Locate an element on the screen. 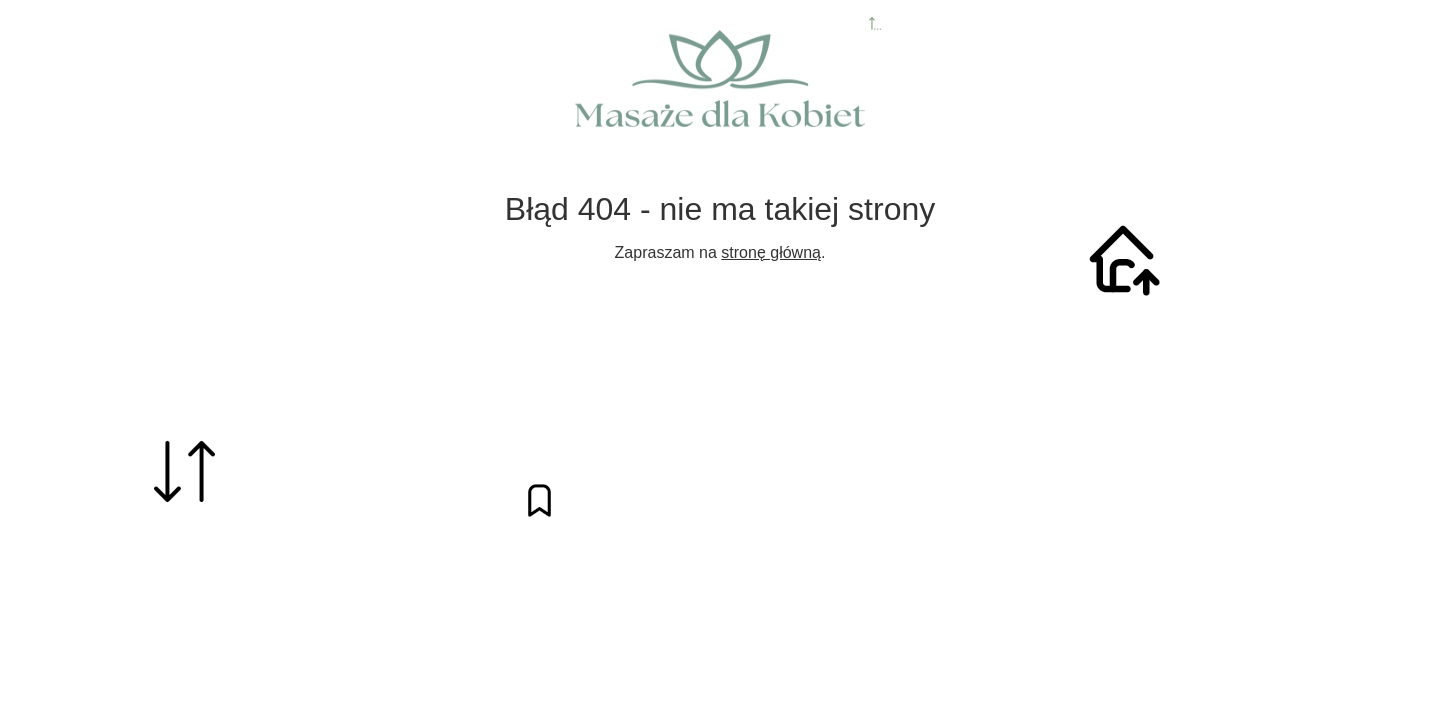 The width and height of the screenshot is (1440, 720). navigate up to home directory is located at coordinates (1123, 259).